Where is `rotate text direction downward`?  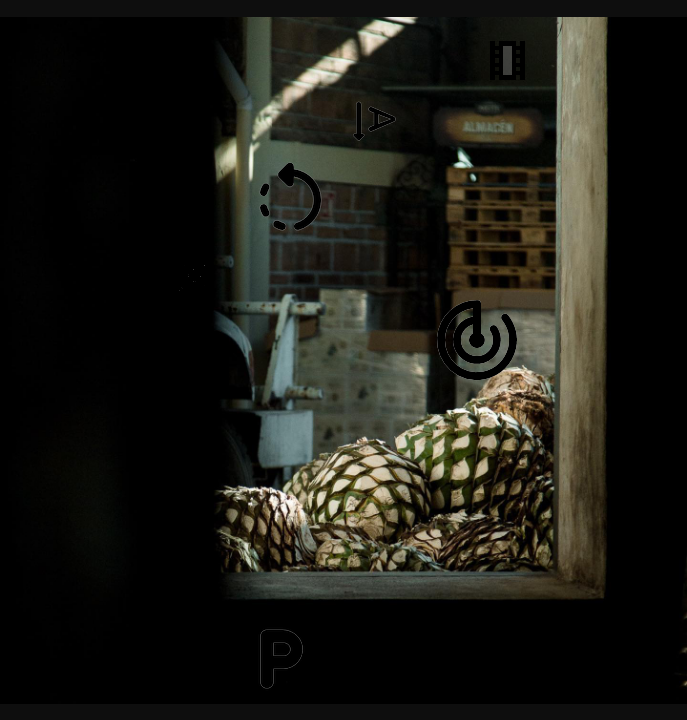 rotate text direction downward is located at coordinates (373, 121).